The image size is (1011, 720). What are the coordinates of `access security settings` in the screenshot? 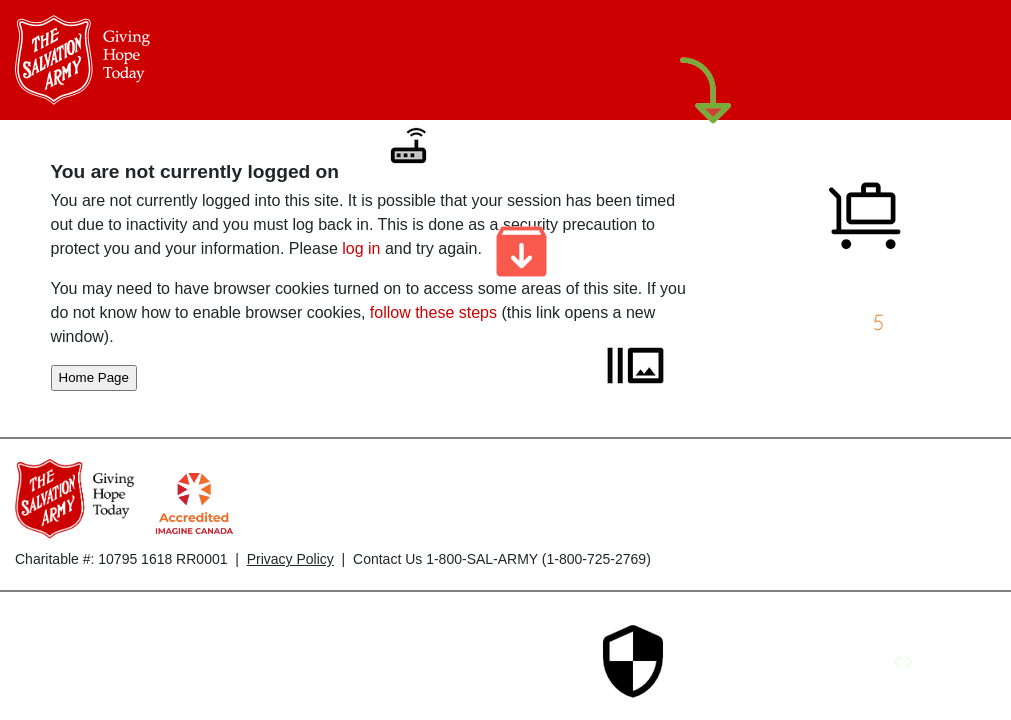 It's located at (633, 661).